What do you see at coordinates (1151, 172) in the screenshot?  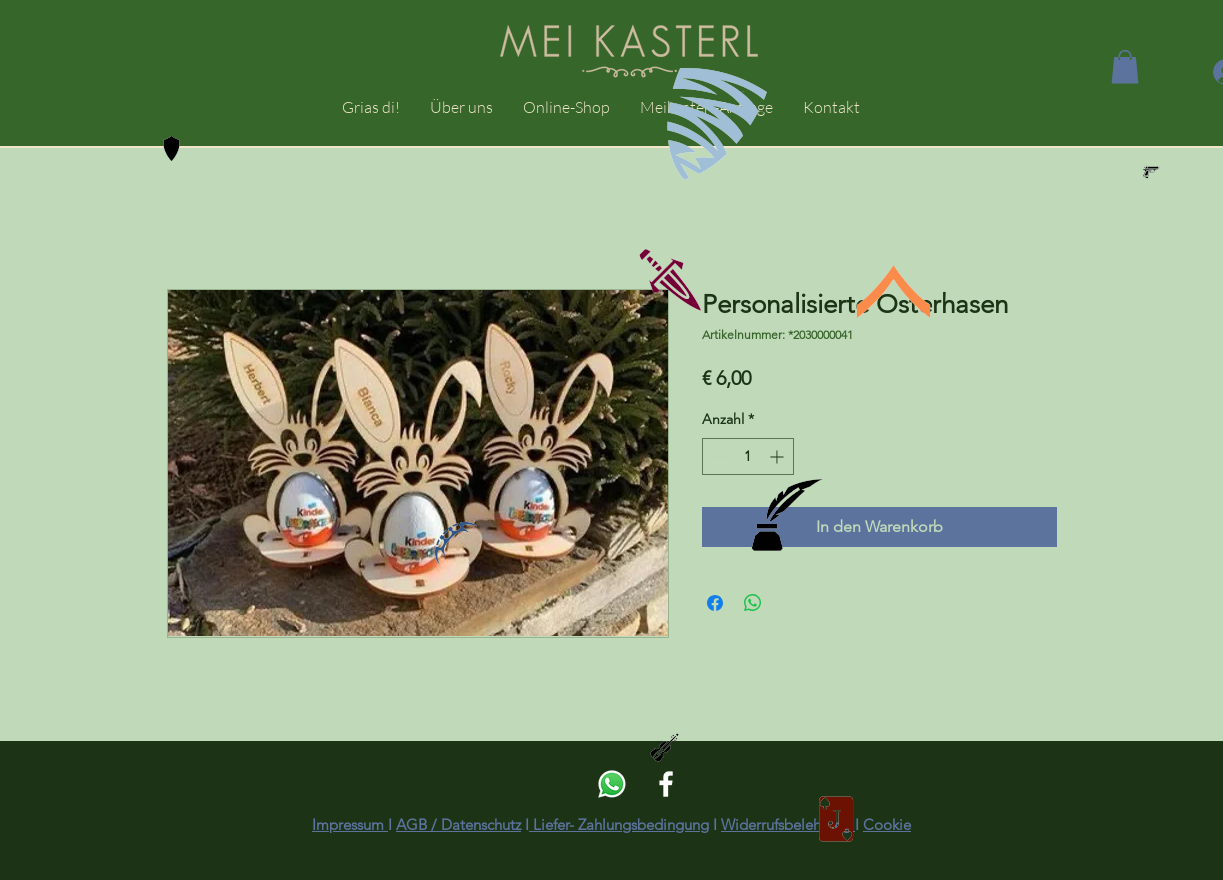 I see `select pistol or handgun weapon` at bounding box center [1151, 172].